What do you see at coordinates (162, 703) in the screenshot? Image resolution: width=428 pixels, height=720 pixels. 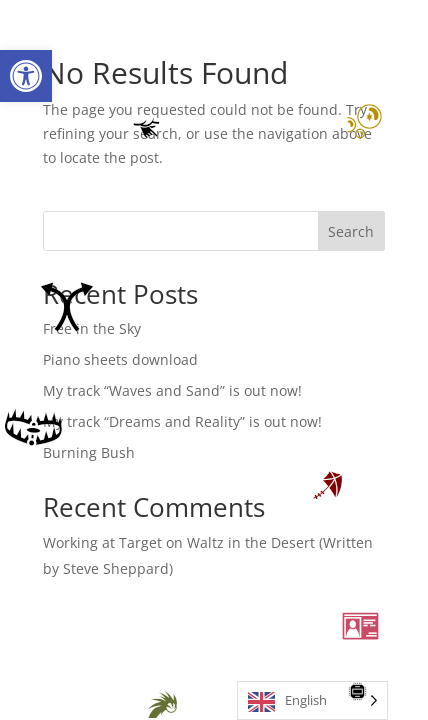 I see `cast an electrical or lightning spell` at bounding box center [162, 703].